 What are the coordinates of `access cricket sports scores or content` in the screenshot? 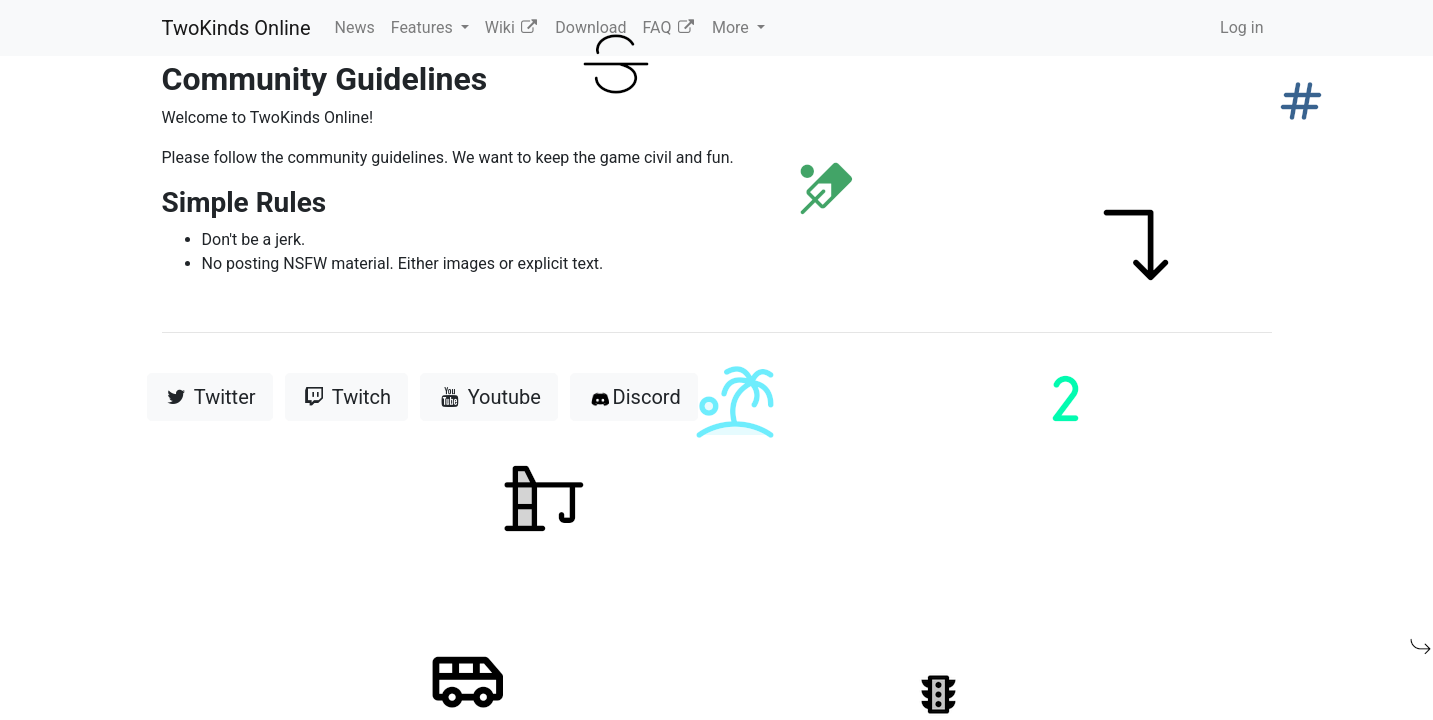 It's located at (823, 187).